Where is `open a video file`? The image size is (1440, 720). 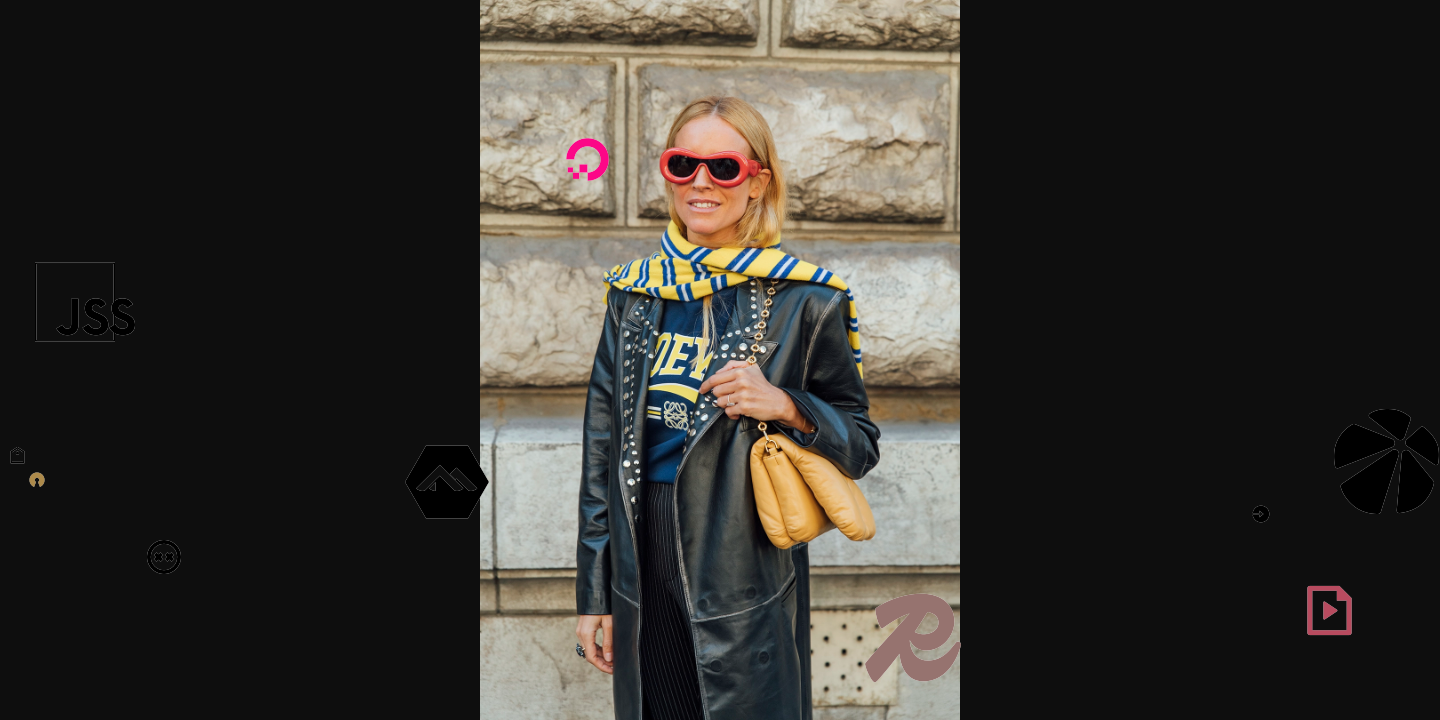 open a video file is located at coordinates (1329, 610).